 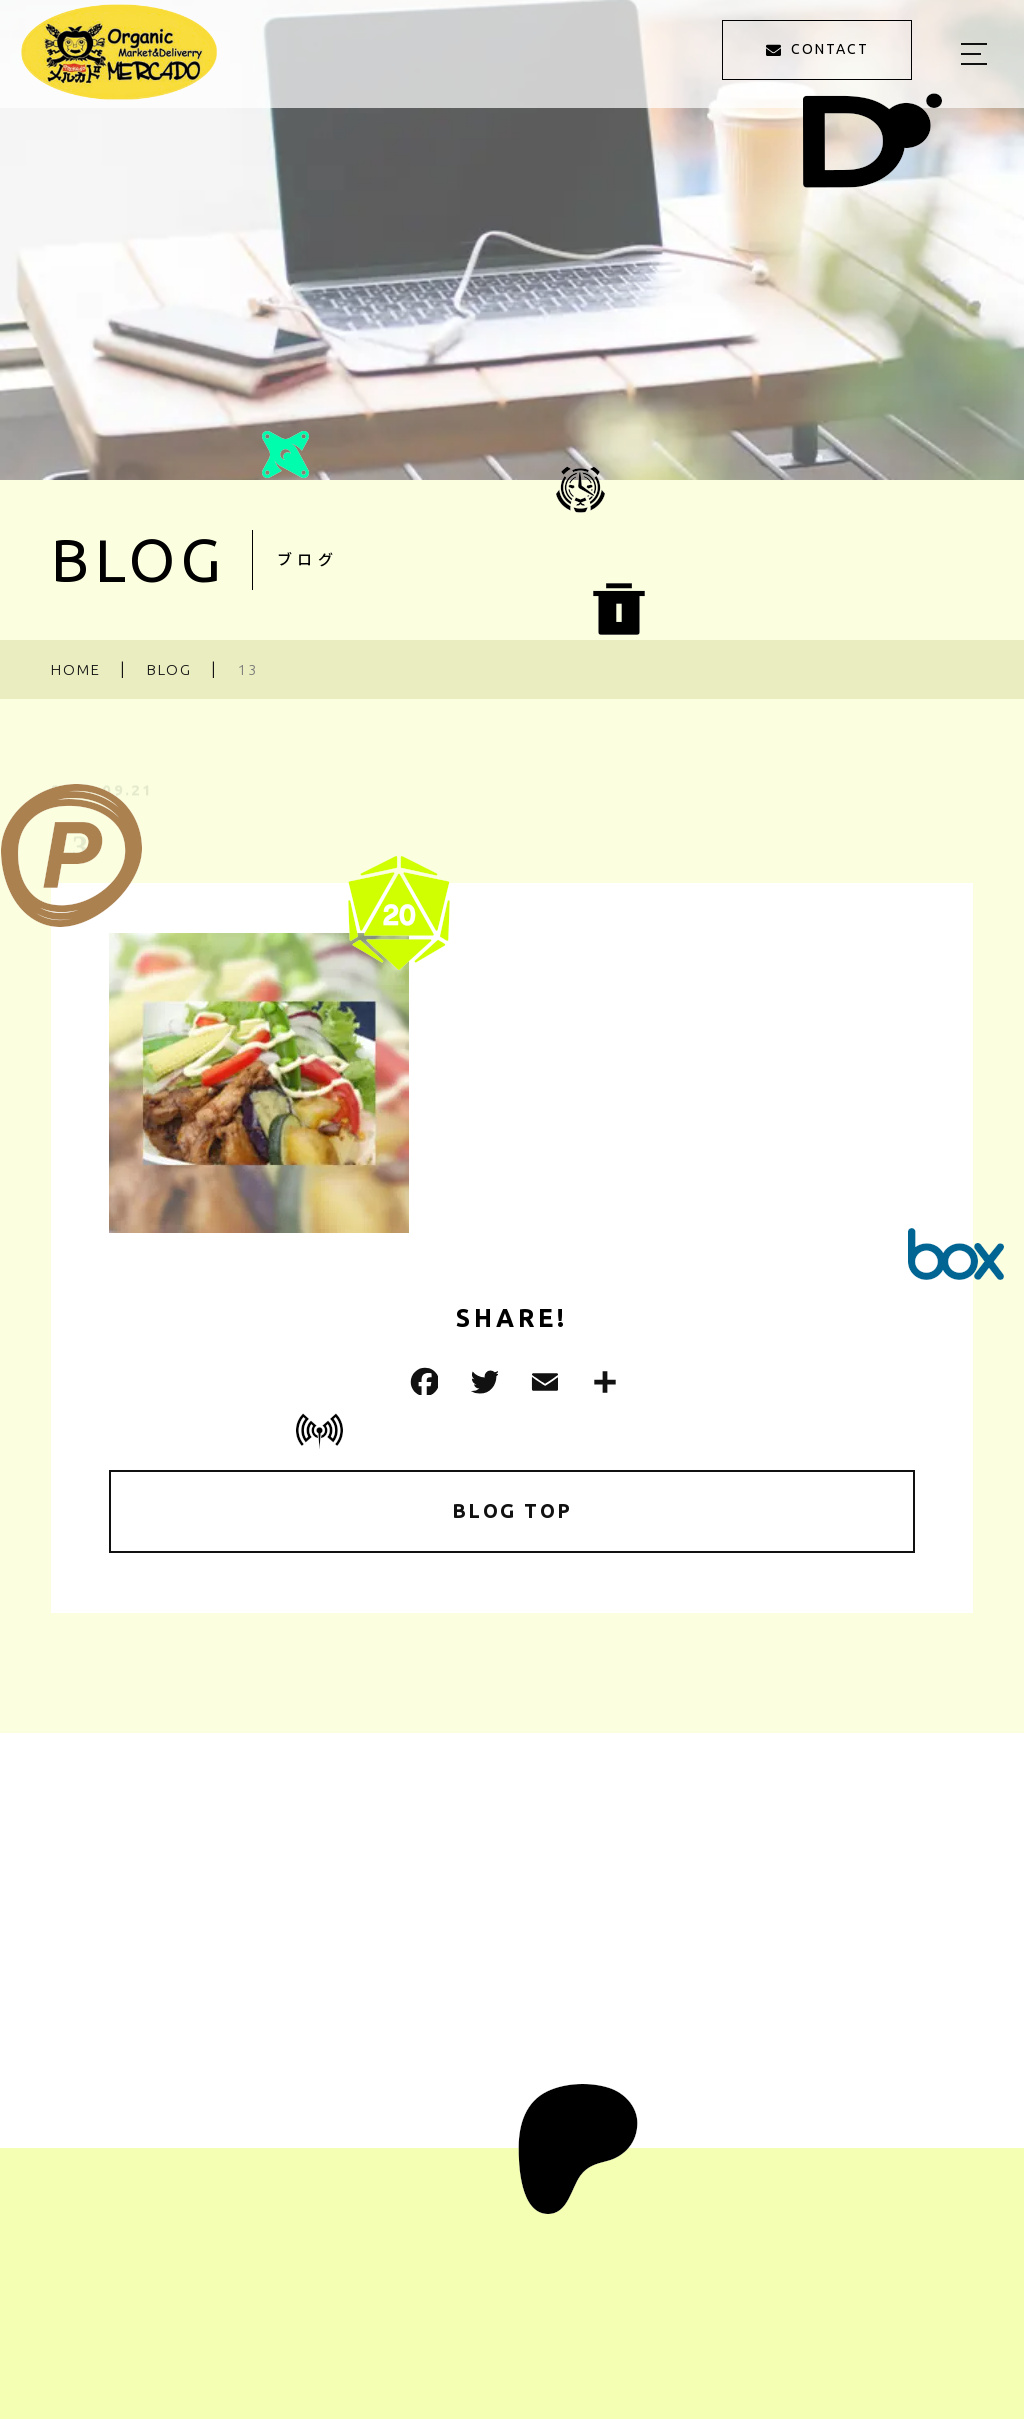 What do you see at coordinates (872, 140) in the screenshot?
I see `D programming language logo` at bounding box center [872, 140].